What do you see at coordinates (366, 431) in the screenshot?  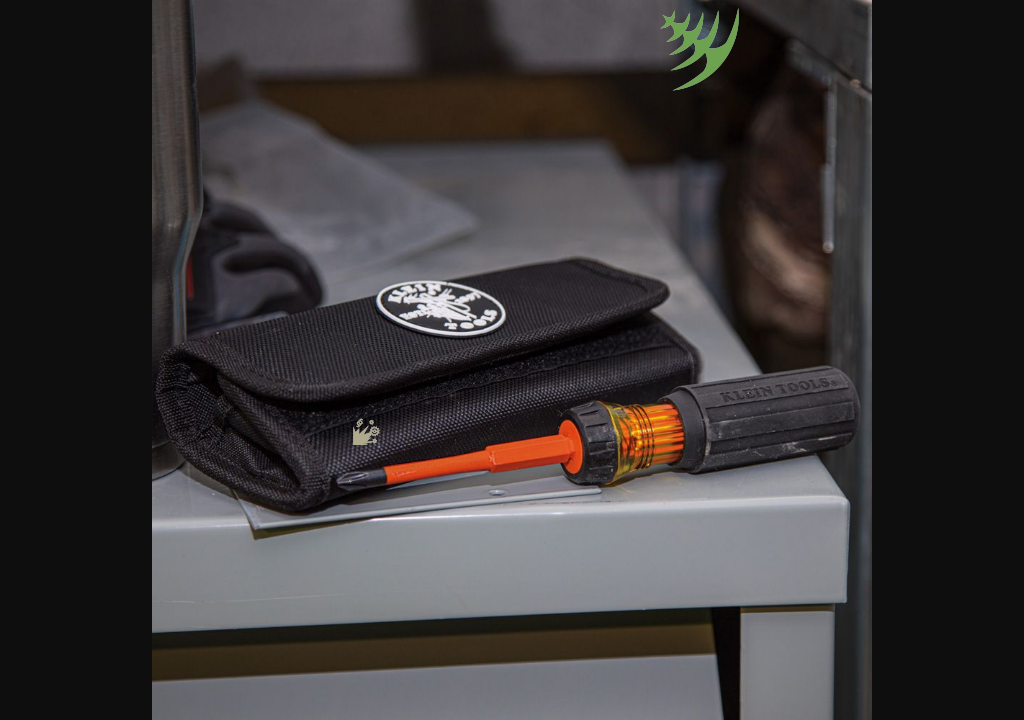 I see `indicates a system crash or critical error` at bounding box center [366, 431].